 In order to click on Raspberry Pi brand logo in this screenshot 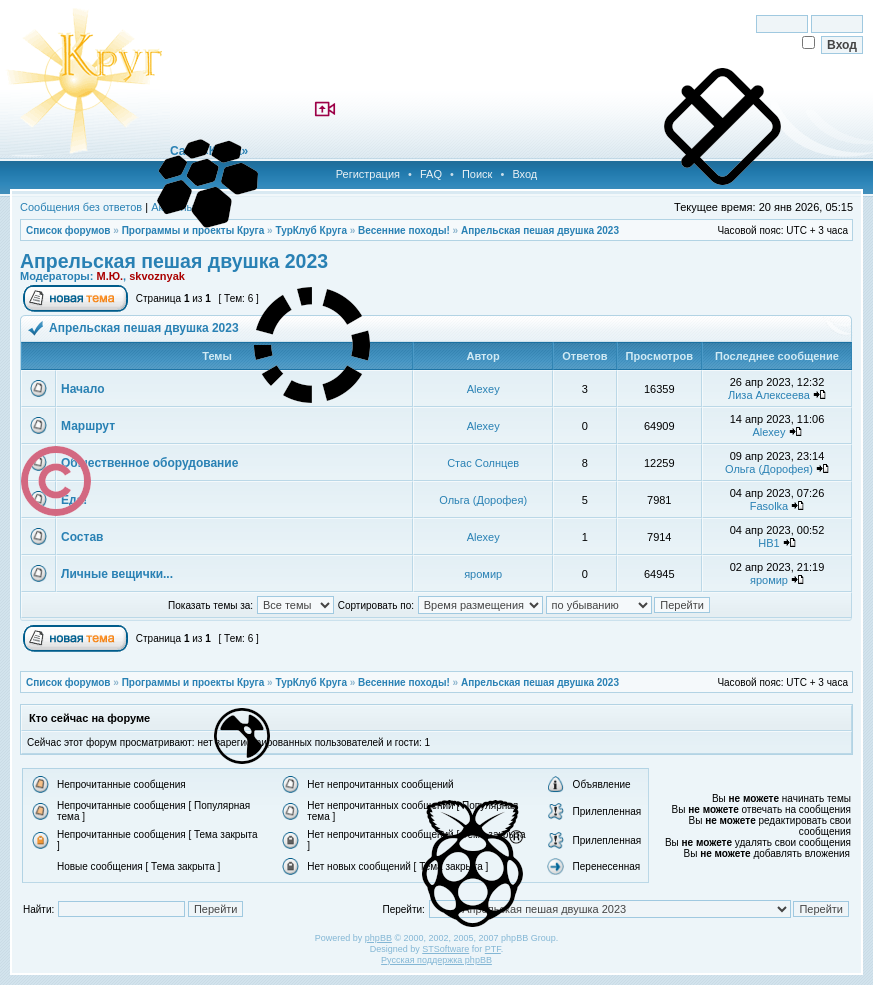, I will do `click(472, 863)`.